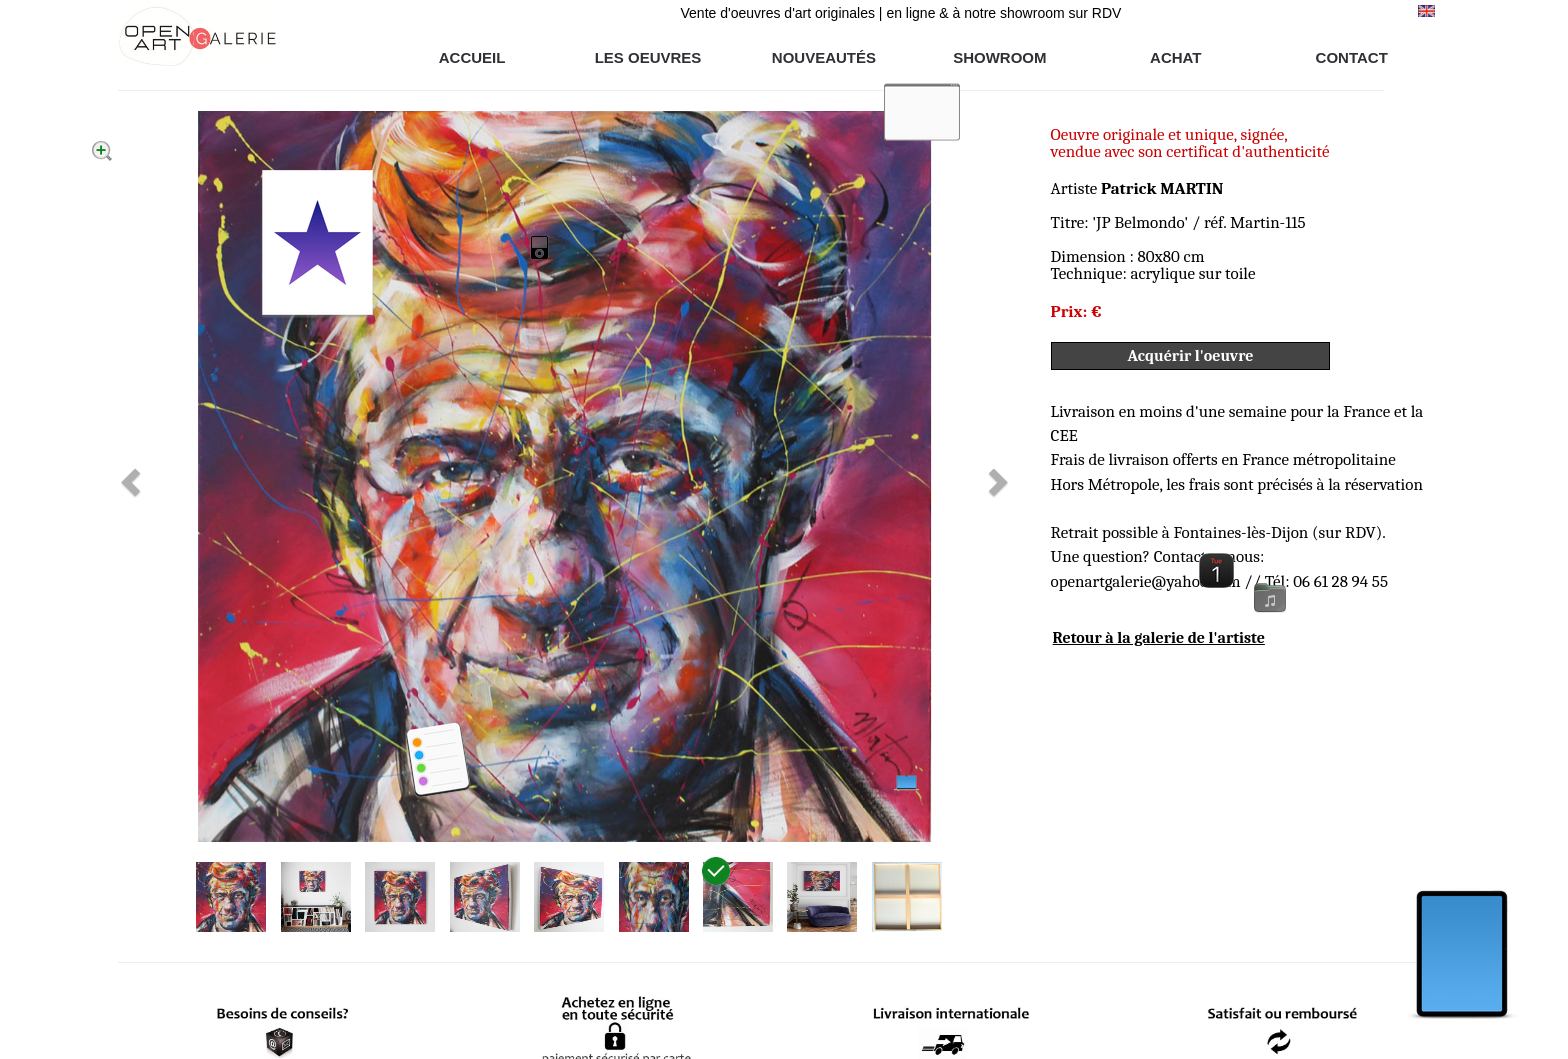 The width and height of the screenshot is (1568, 1059). Describe the element at coordinates (1270, 597) in the screenshot. I see `open your music folder` at that location.